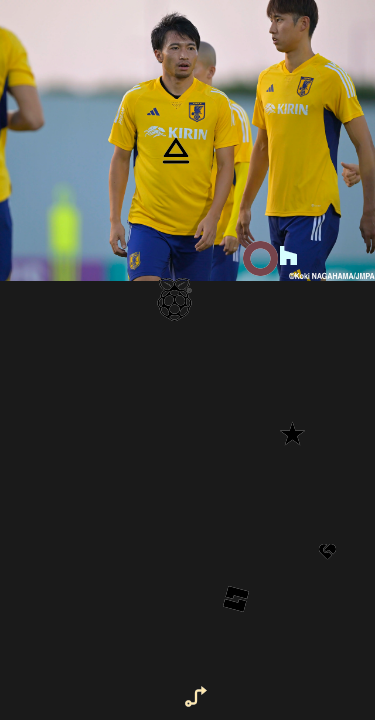  Describe the element at coordinates (236, 599) in the screenshot. I see `open Roblox Studio` at that location.